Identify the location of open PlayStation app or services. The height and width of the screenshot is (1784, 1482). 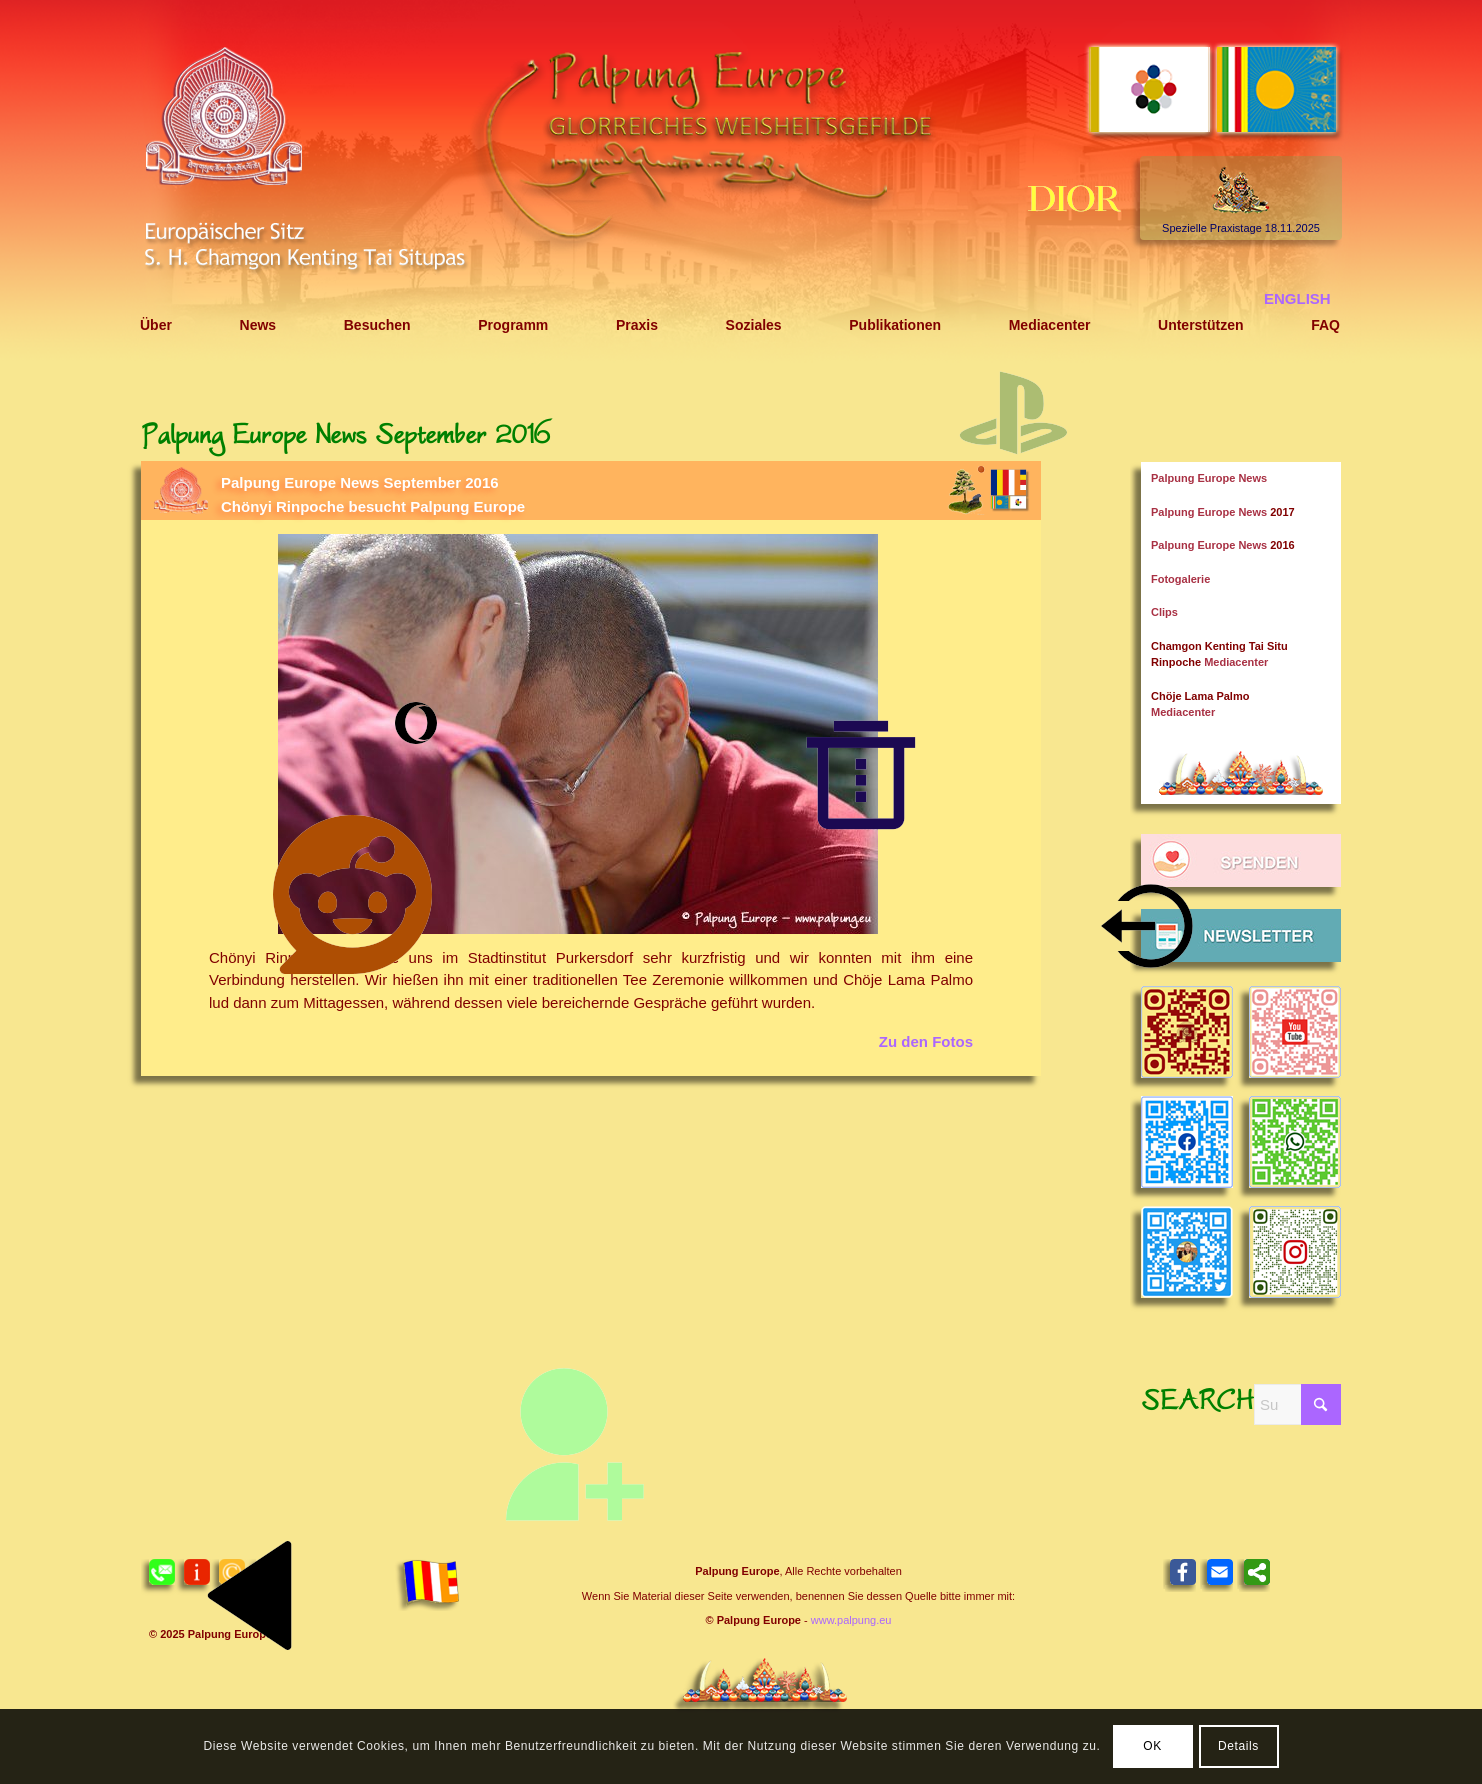
(1014, 410).